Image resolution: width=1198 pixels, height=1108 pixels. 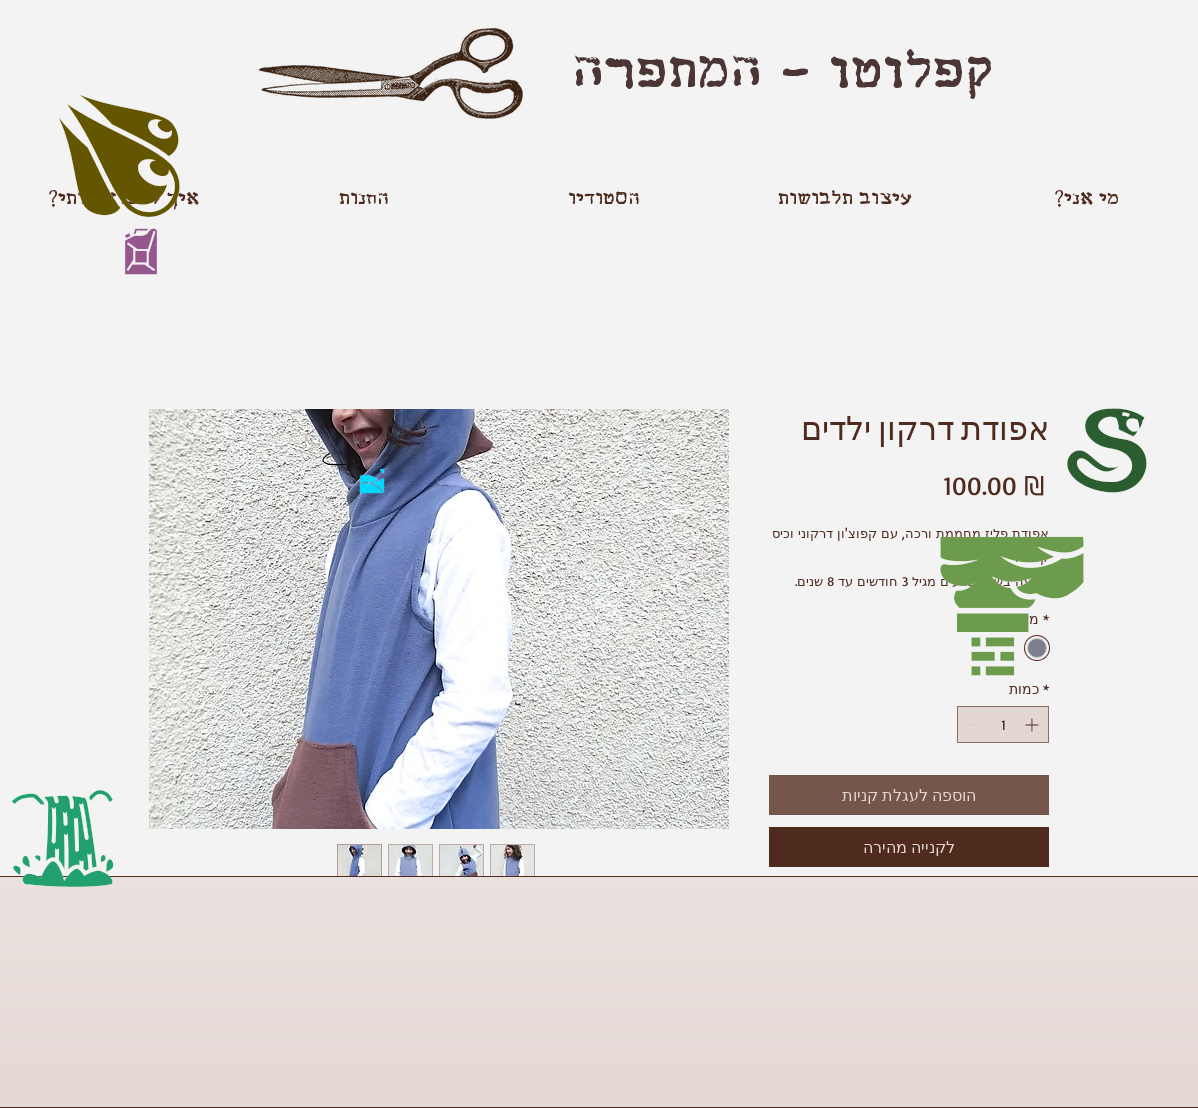 What do you see at coordinates (141, 250) in the screenshot?
I see `fuel or gas container item in game inventory` at bounding box center [141, 250].